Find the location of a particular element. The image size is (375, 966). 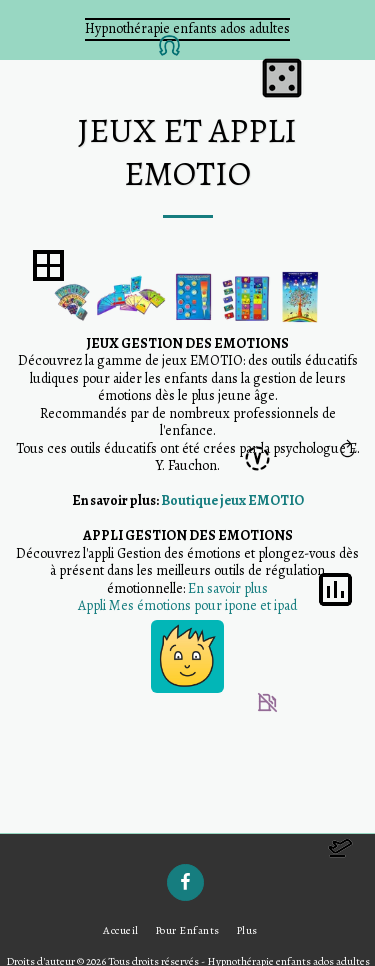

refresh the current page or content is located at coordinates (347, 448).